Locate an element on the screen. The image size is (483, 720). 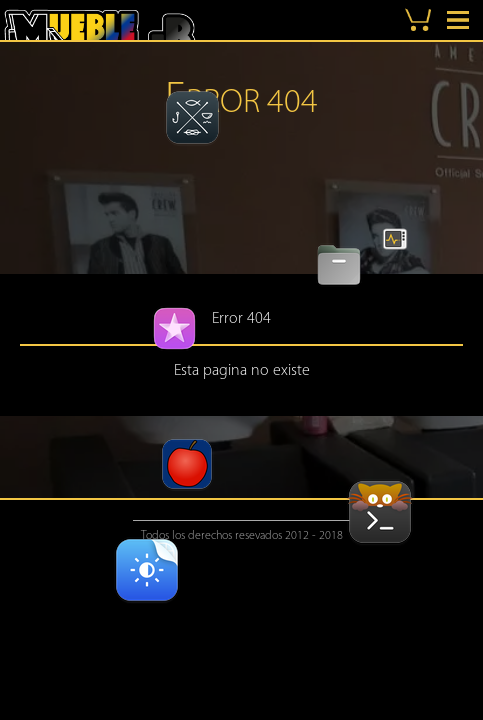
open kitty terminal emulator is located at coordinates (380, 512).